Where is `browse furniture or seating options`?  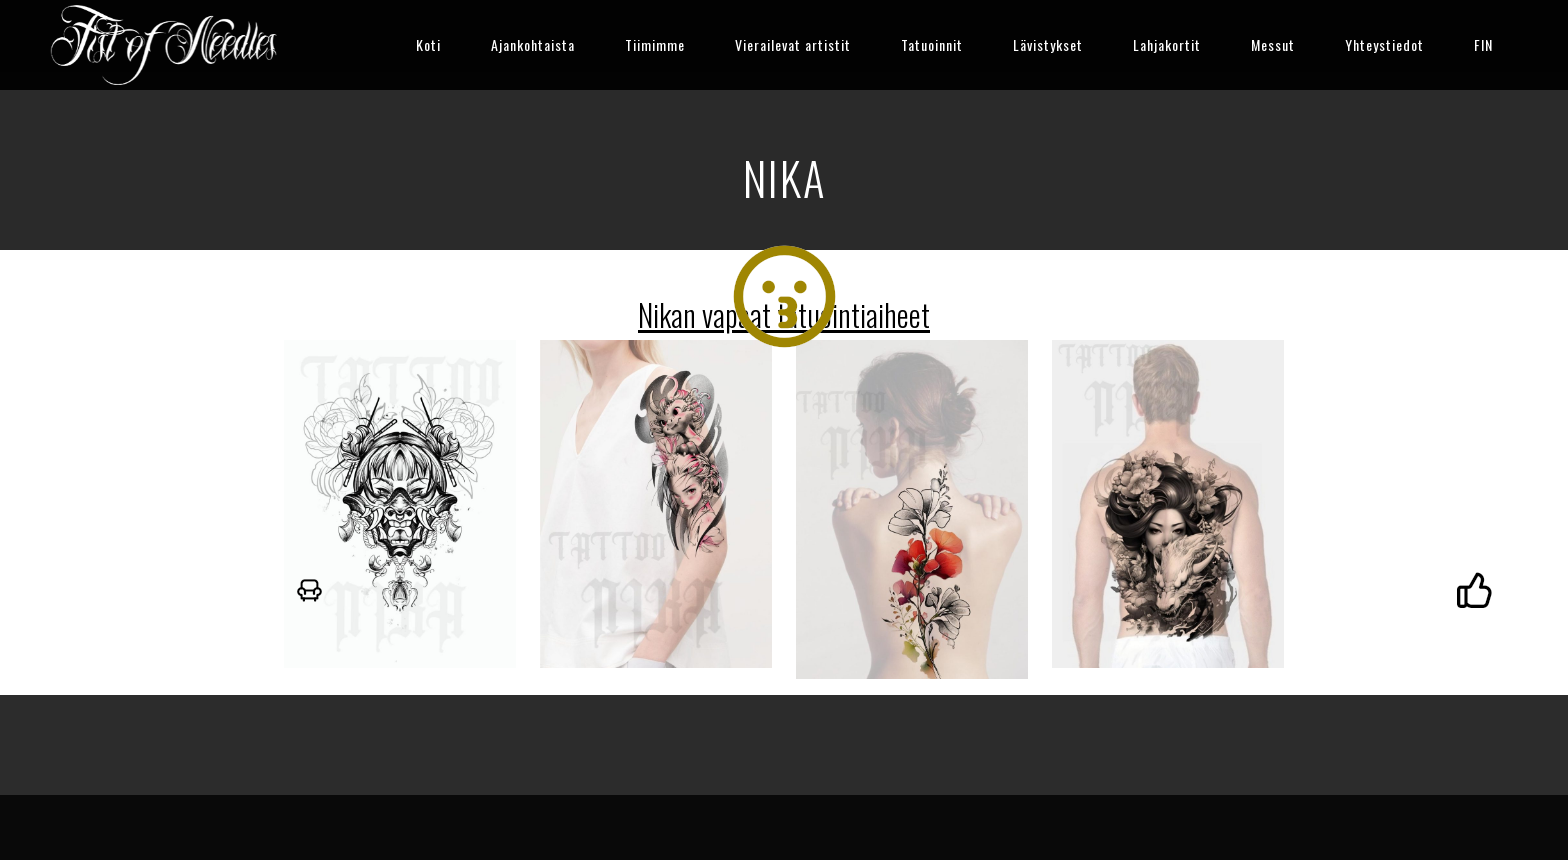 browse furniture or seating options is located at coordinates (309, 590).